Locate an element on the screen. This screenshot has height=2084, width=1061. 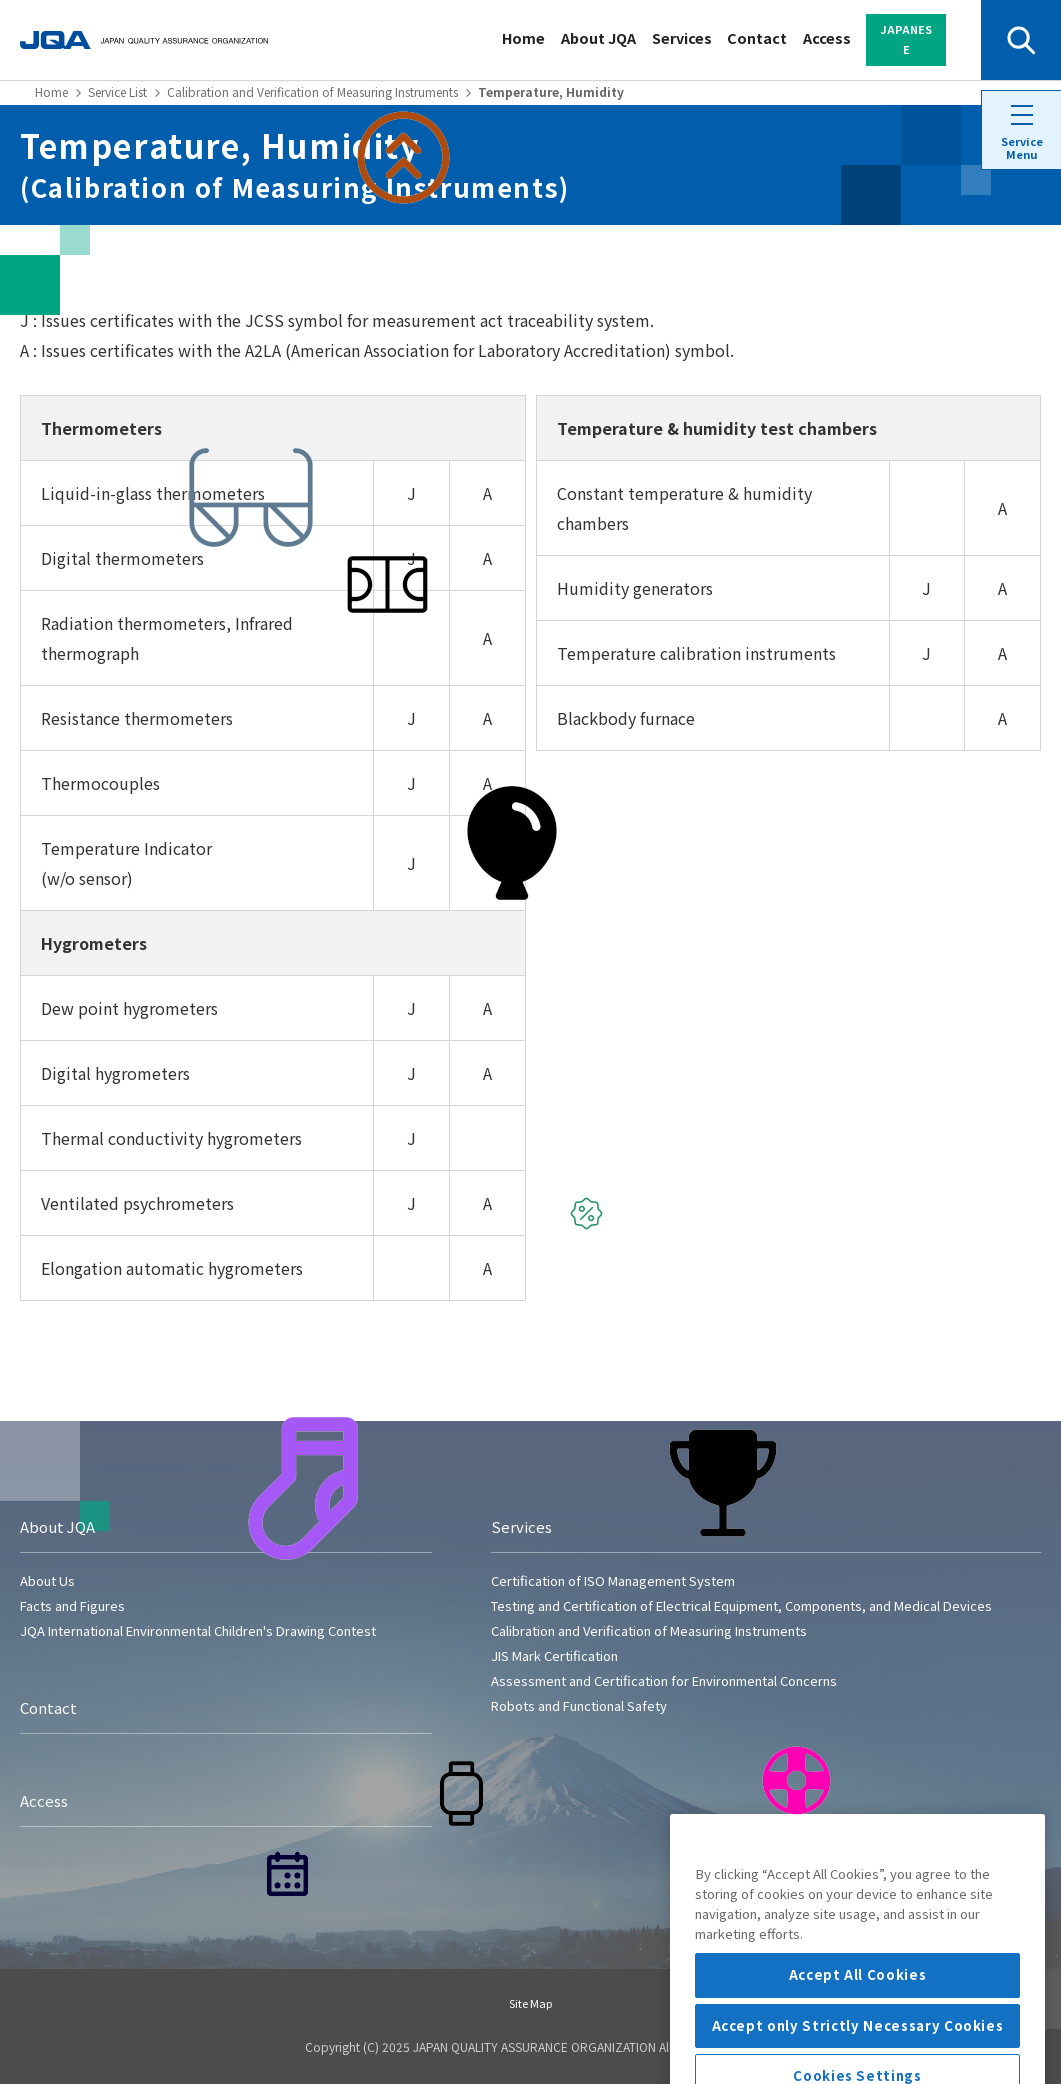
browse clothing or apparel items is located at coordinates (308, 1486).